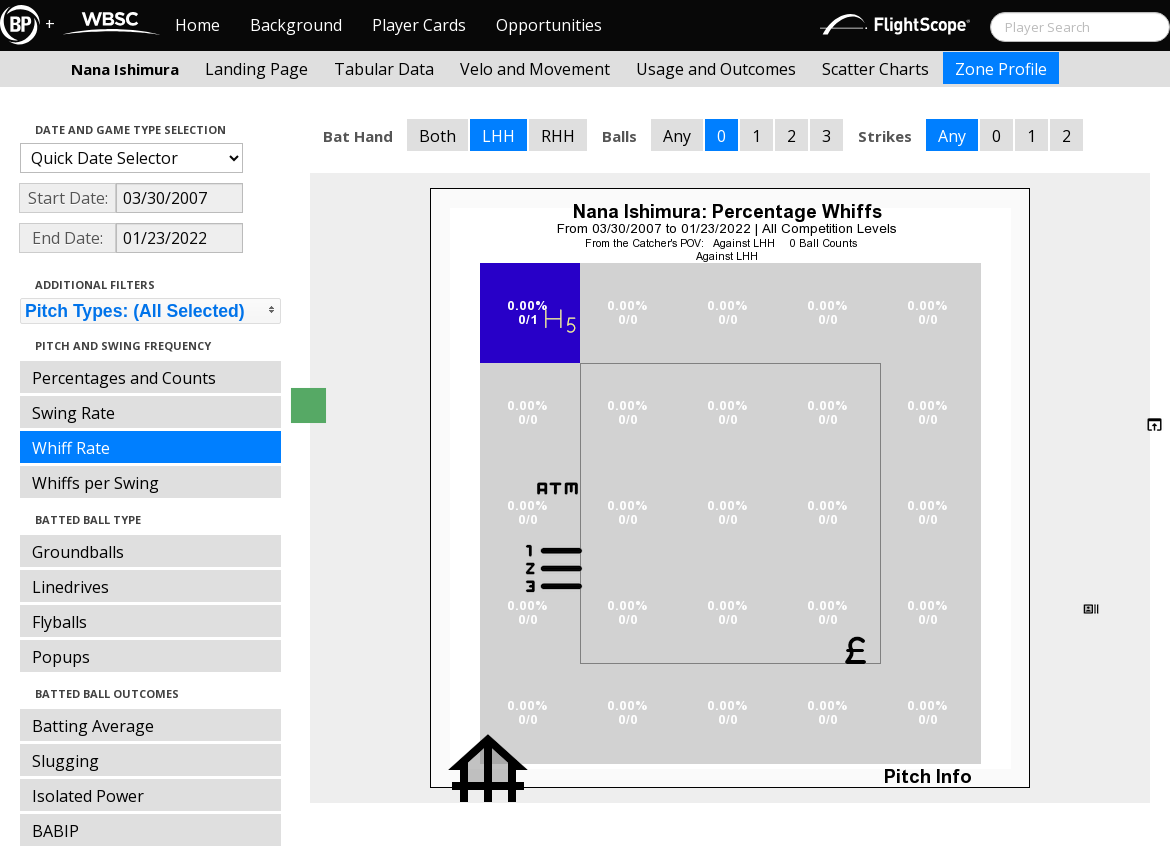  What do you see at coordinates (308, 405) in the screenshot?
I see `stop media playback` at bounding box center [308, 405].